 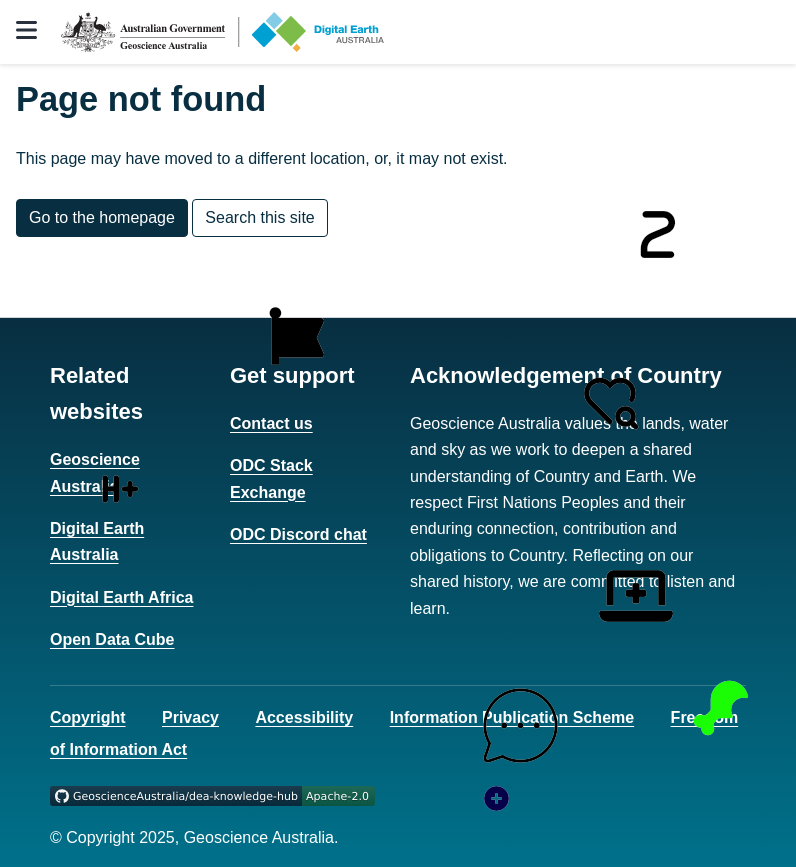 What do you see at coordinates (520, 725) in the screenshot?
I see `open chat or messaging` at bounding box center [520, 725].